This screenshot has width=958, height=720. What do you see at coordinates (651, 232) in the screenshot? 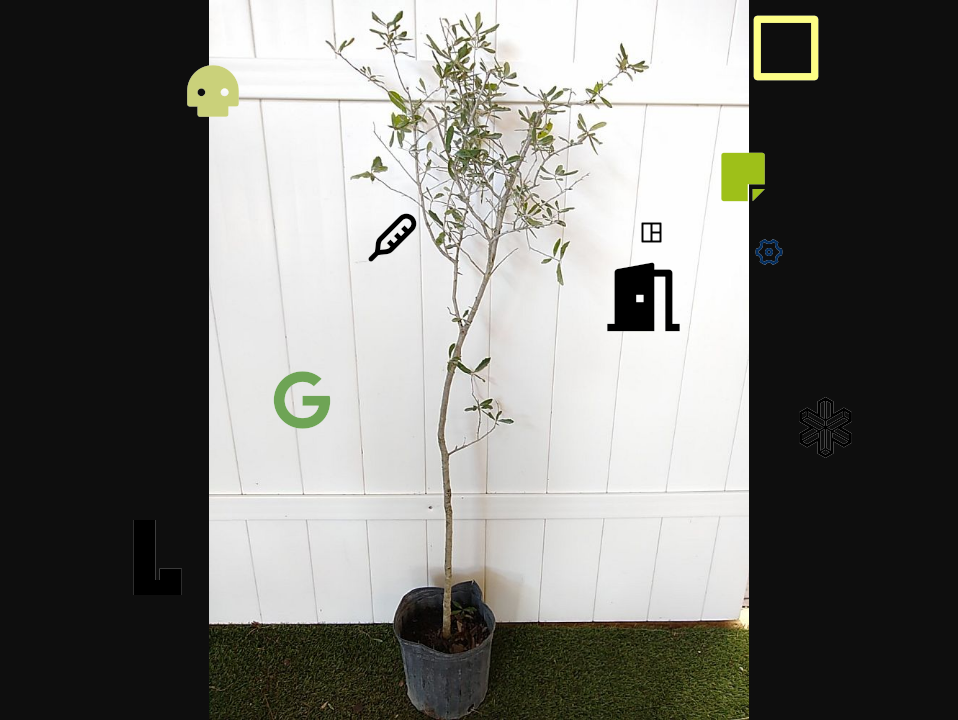
I see `switch to grid layout view` at bounding box center [651, 232].